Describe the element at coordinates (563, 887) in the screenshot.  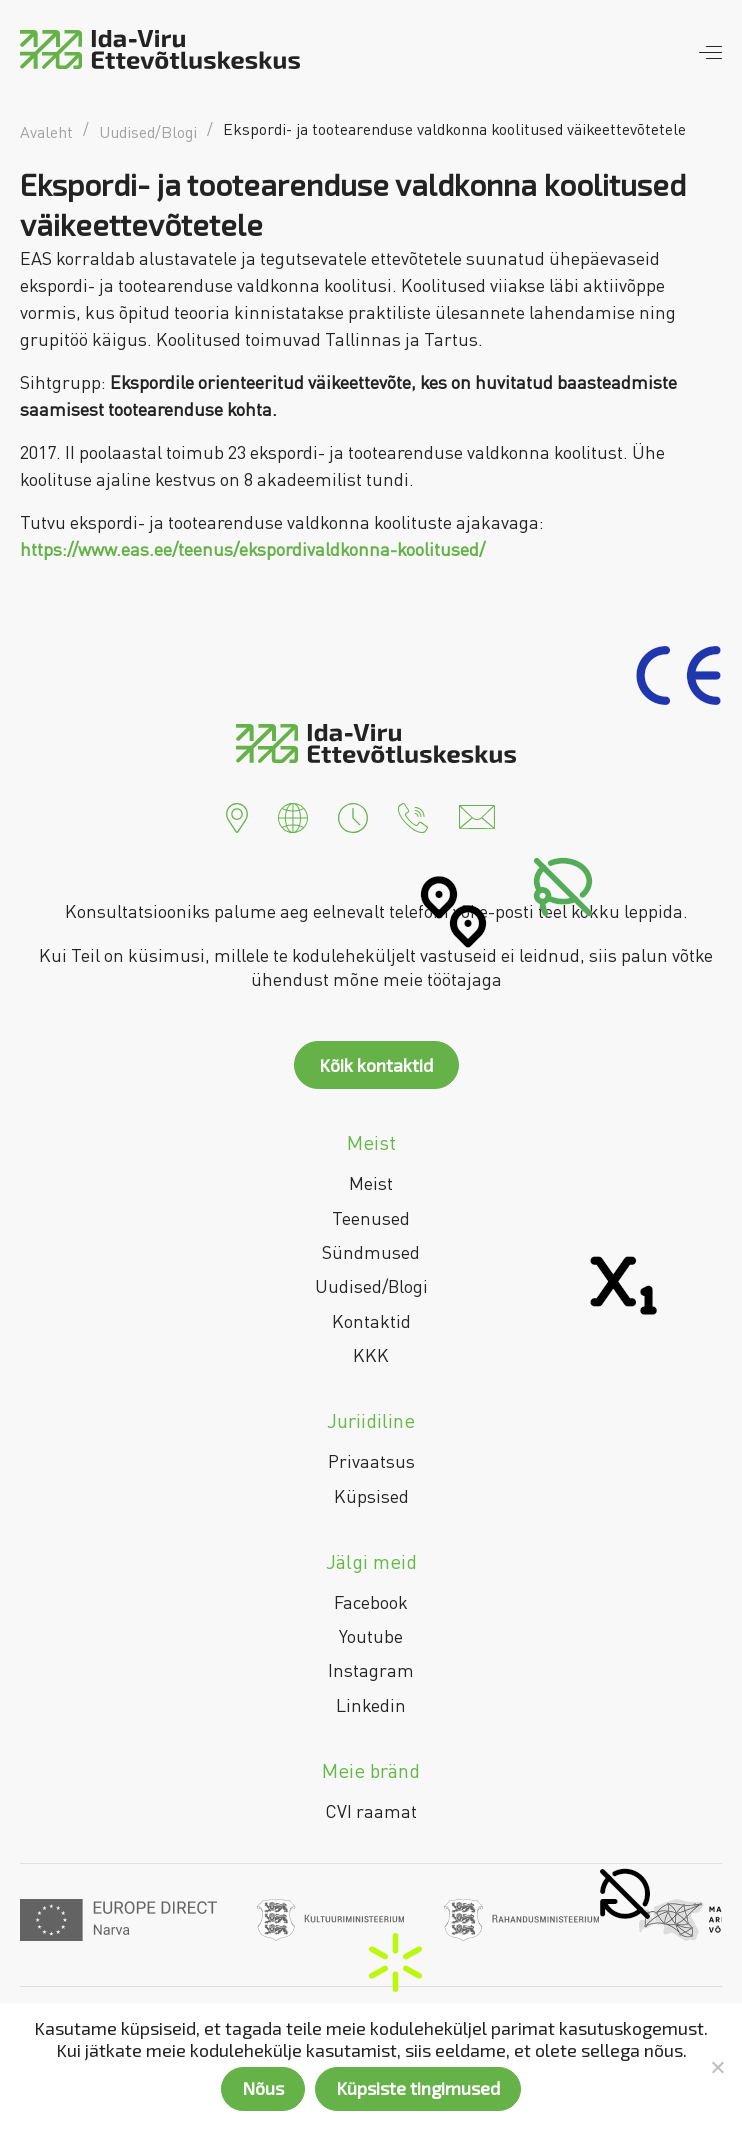
I see `disable lasso selection tool` at that location.